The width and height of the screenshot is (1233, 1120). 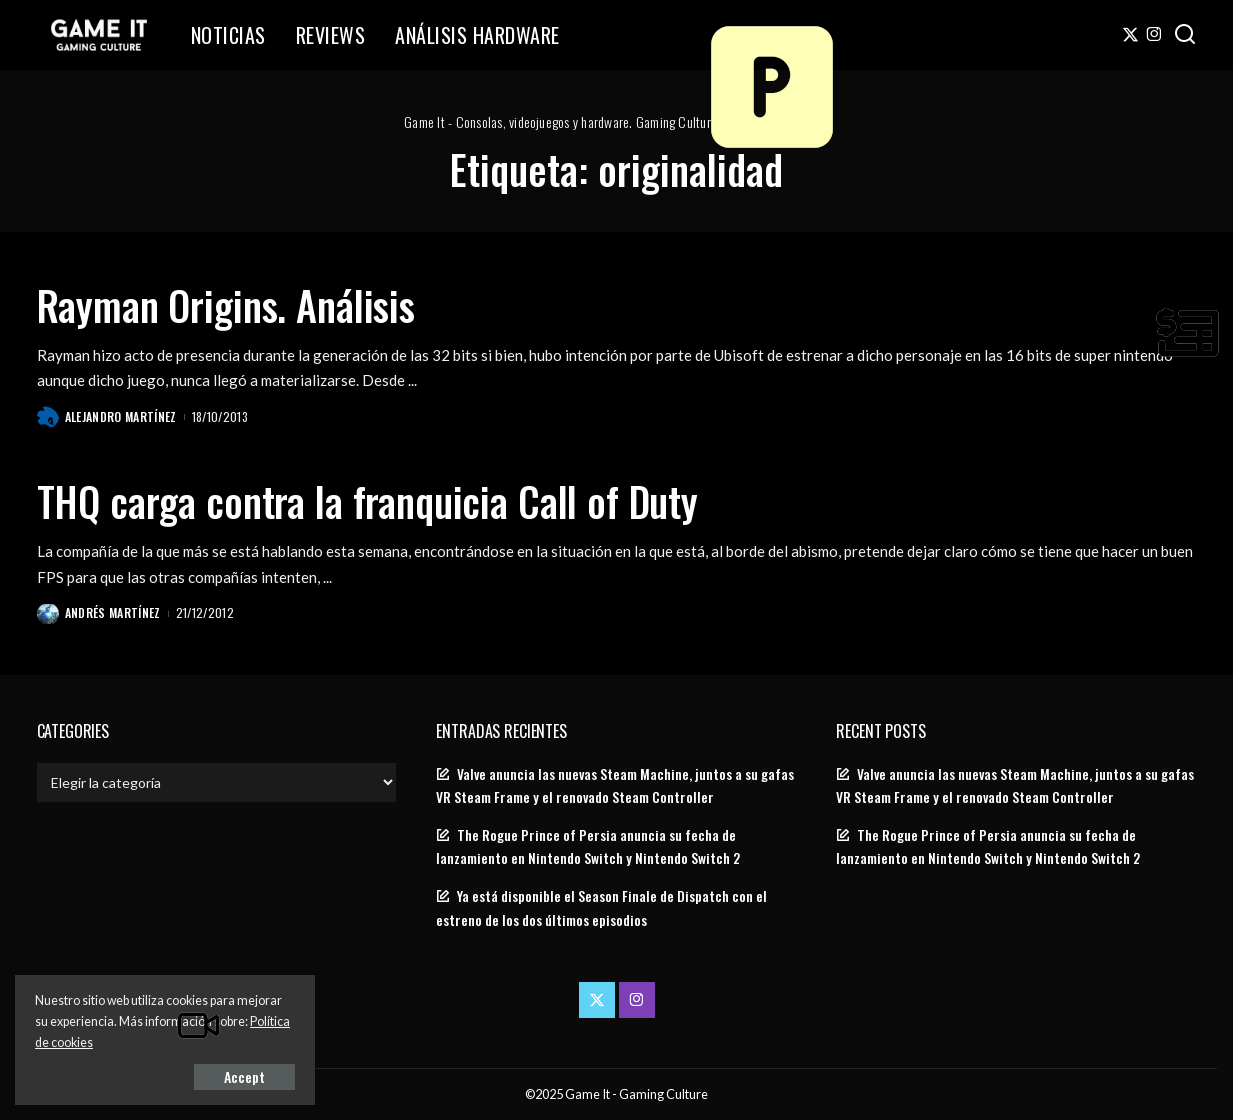 I want to click on parking location or availability, so click(x=772, y=87).